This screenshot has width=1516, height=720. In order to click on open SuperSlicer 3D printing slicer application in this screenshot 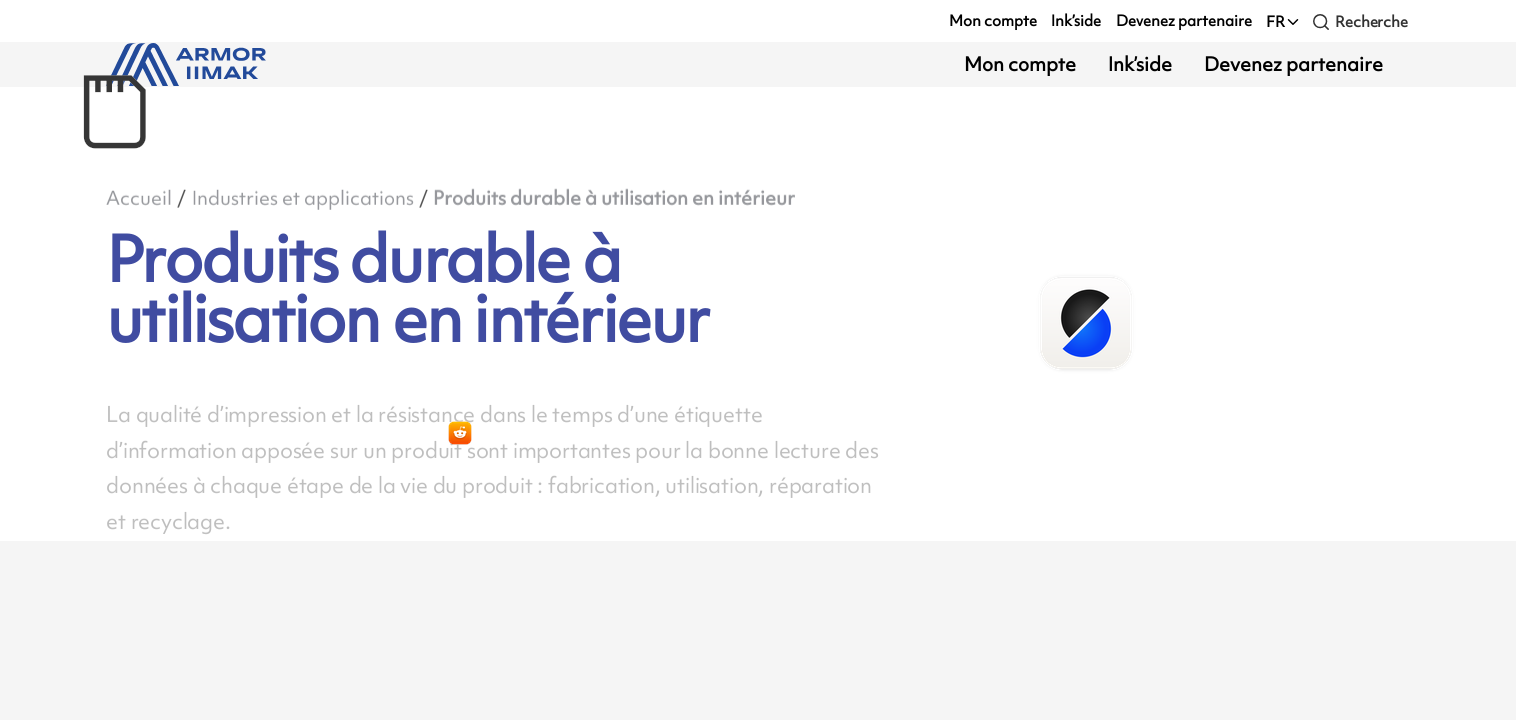, I will do `click(1086, 323)`.